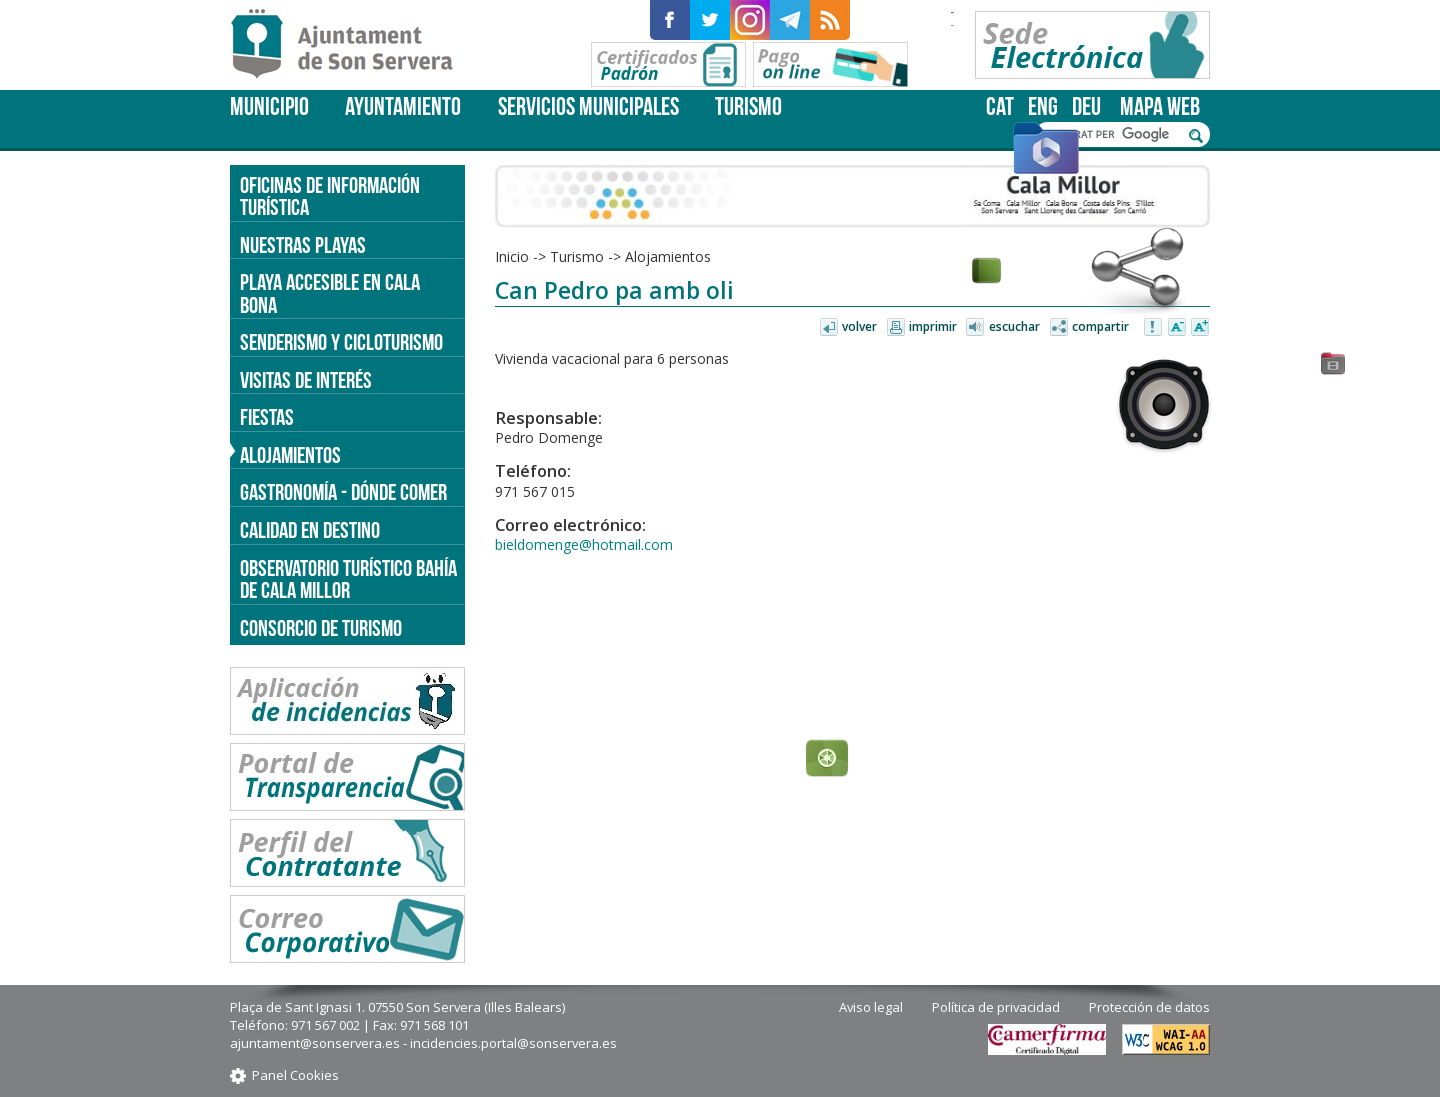 The height and width of the screenshot is (1097, 1440). What do you see at coordinates (1135, 263) in the screenshot?
I see `access sharing and network preferences` at bounding box center [1135, 263].